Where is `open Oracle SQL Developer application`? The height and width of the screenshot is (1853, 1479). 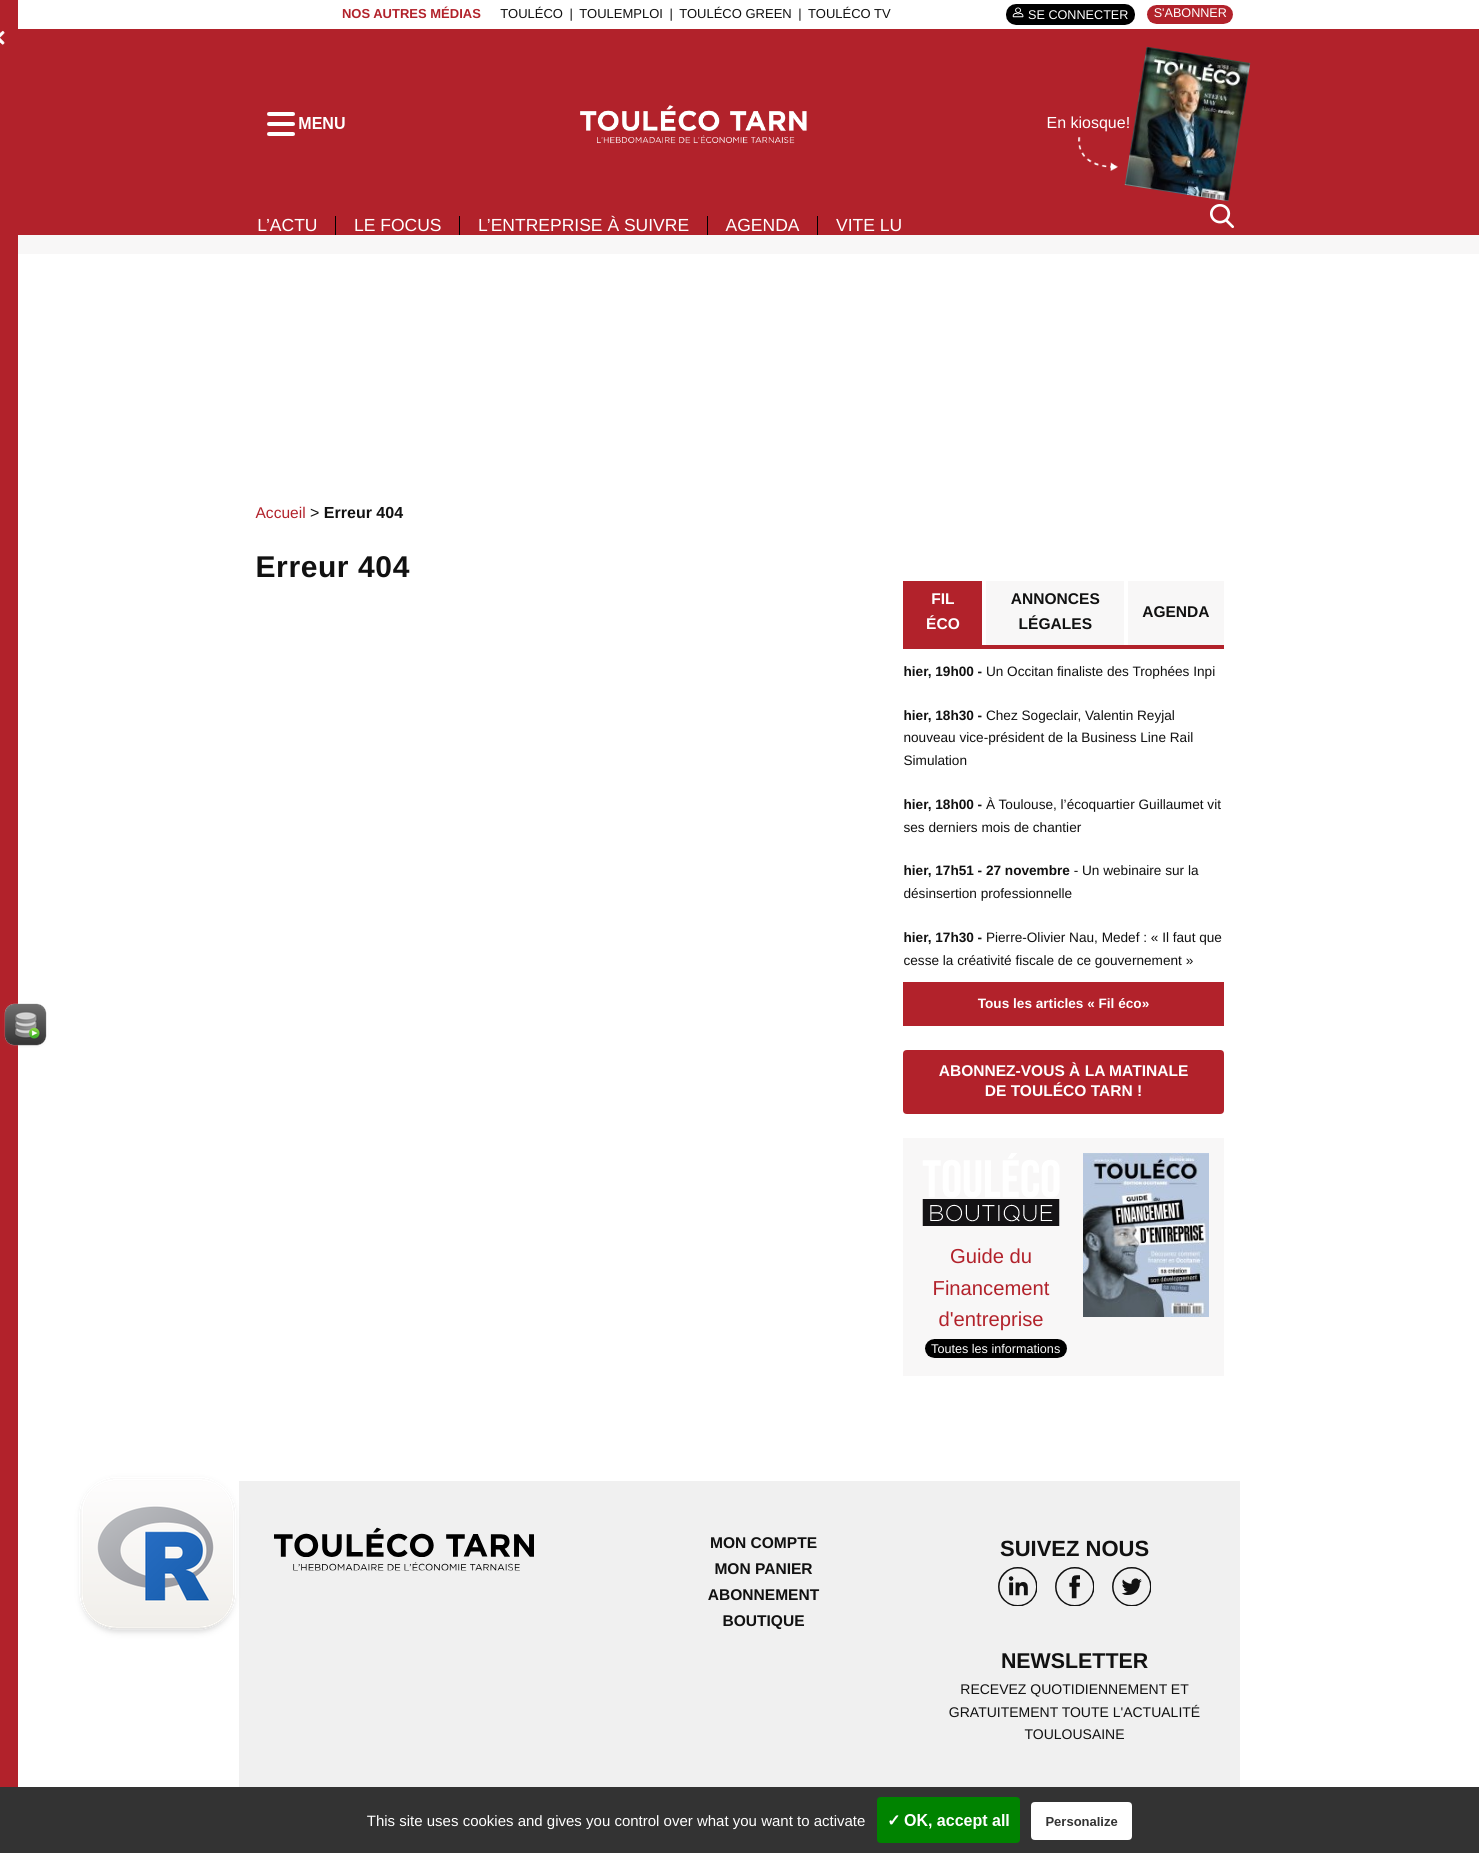
open Oracle SQL Developer application is located at coordinates (25, 1024).